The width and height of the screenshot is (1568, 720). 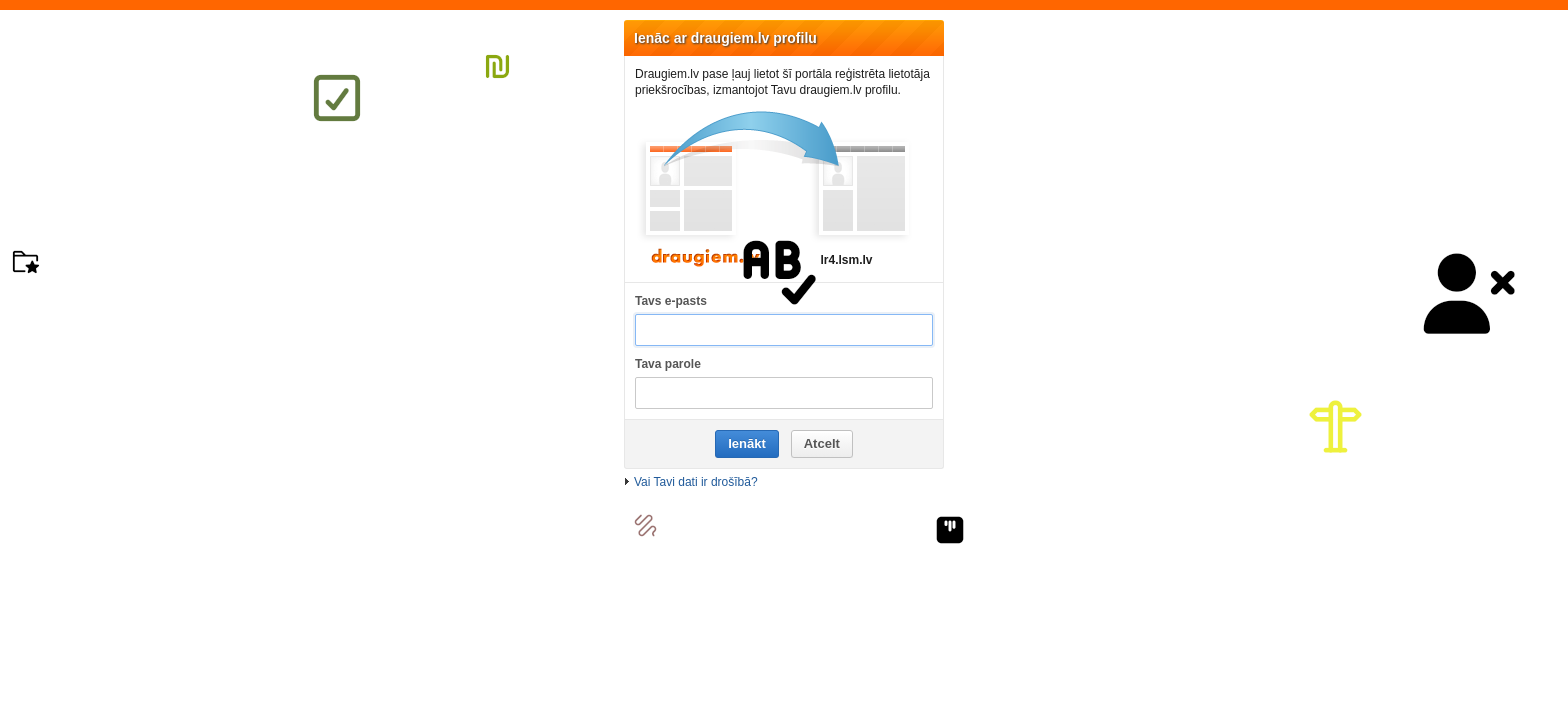 I want to click on align content to top center of container, so click(x=950, y=530).